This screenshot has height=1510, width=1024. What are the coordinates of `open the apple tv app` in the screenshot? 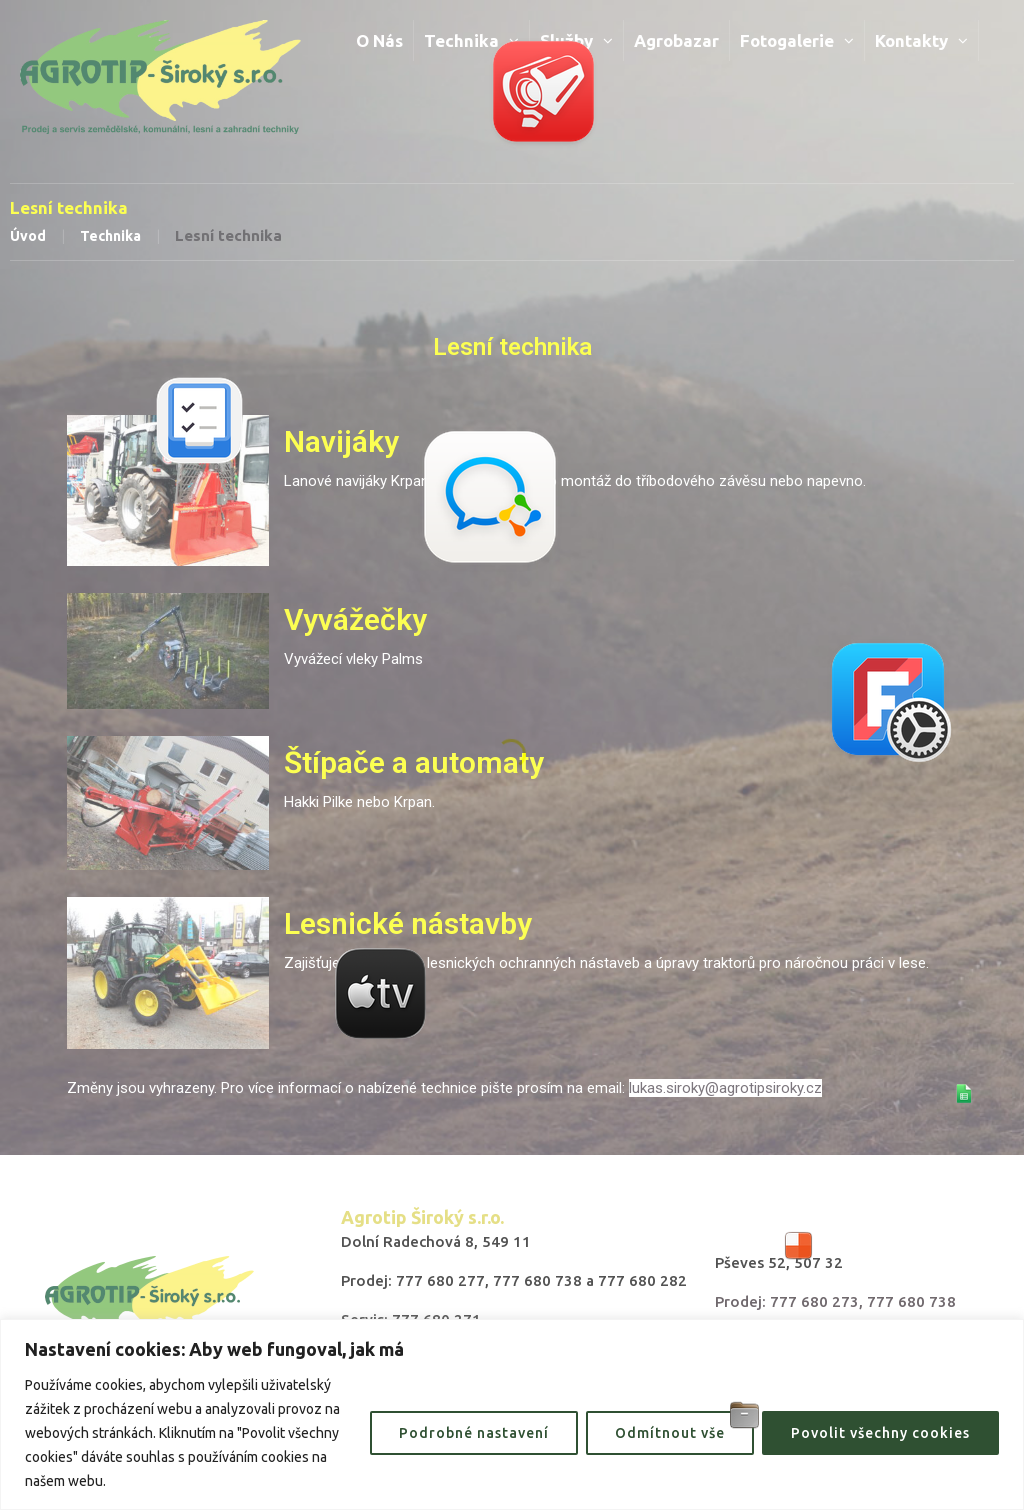 It's located at (380, 993).